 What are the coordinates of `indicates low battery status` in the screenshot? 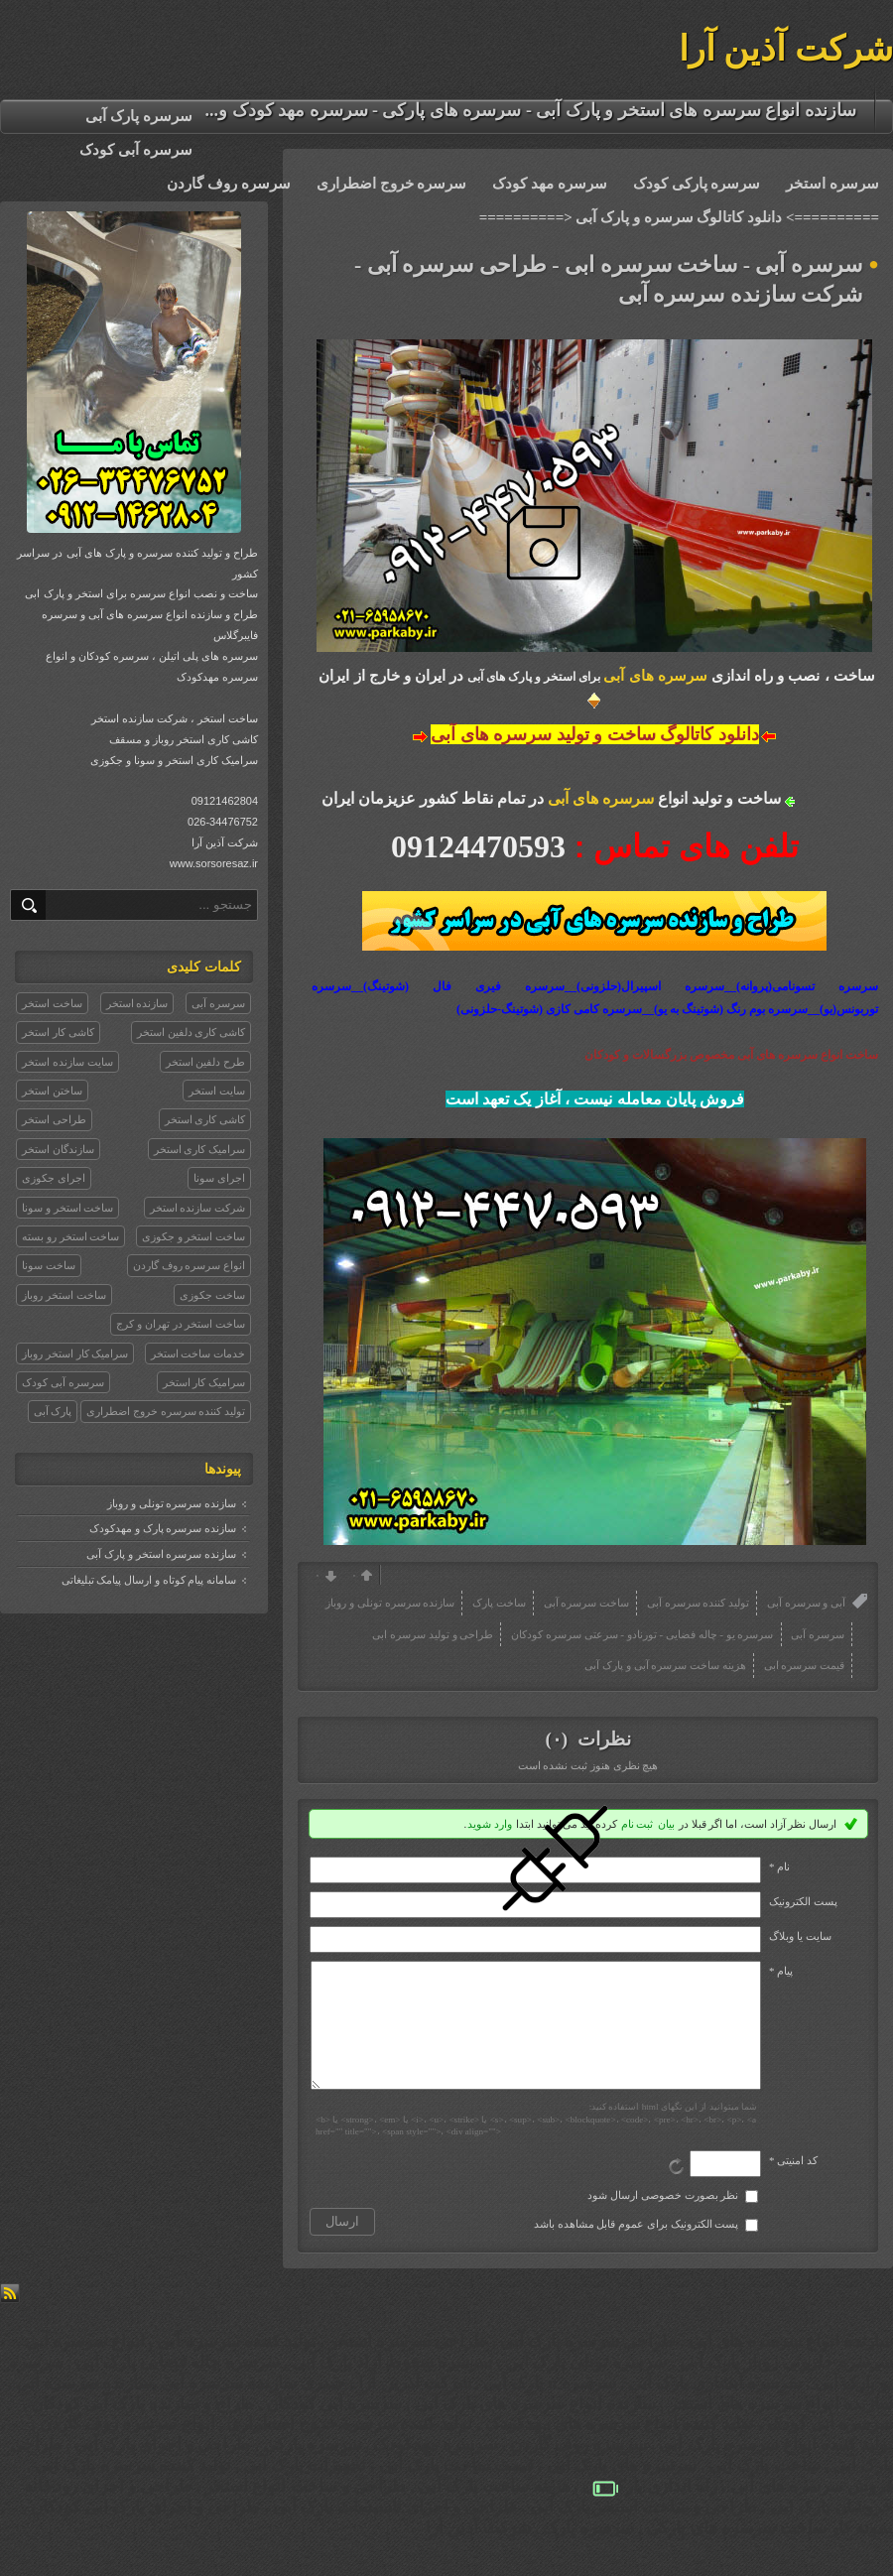 It's located at (605, 2489).